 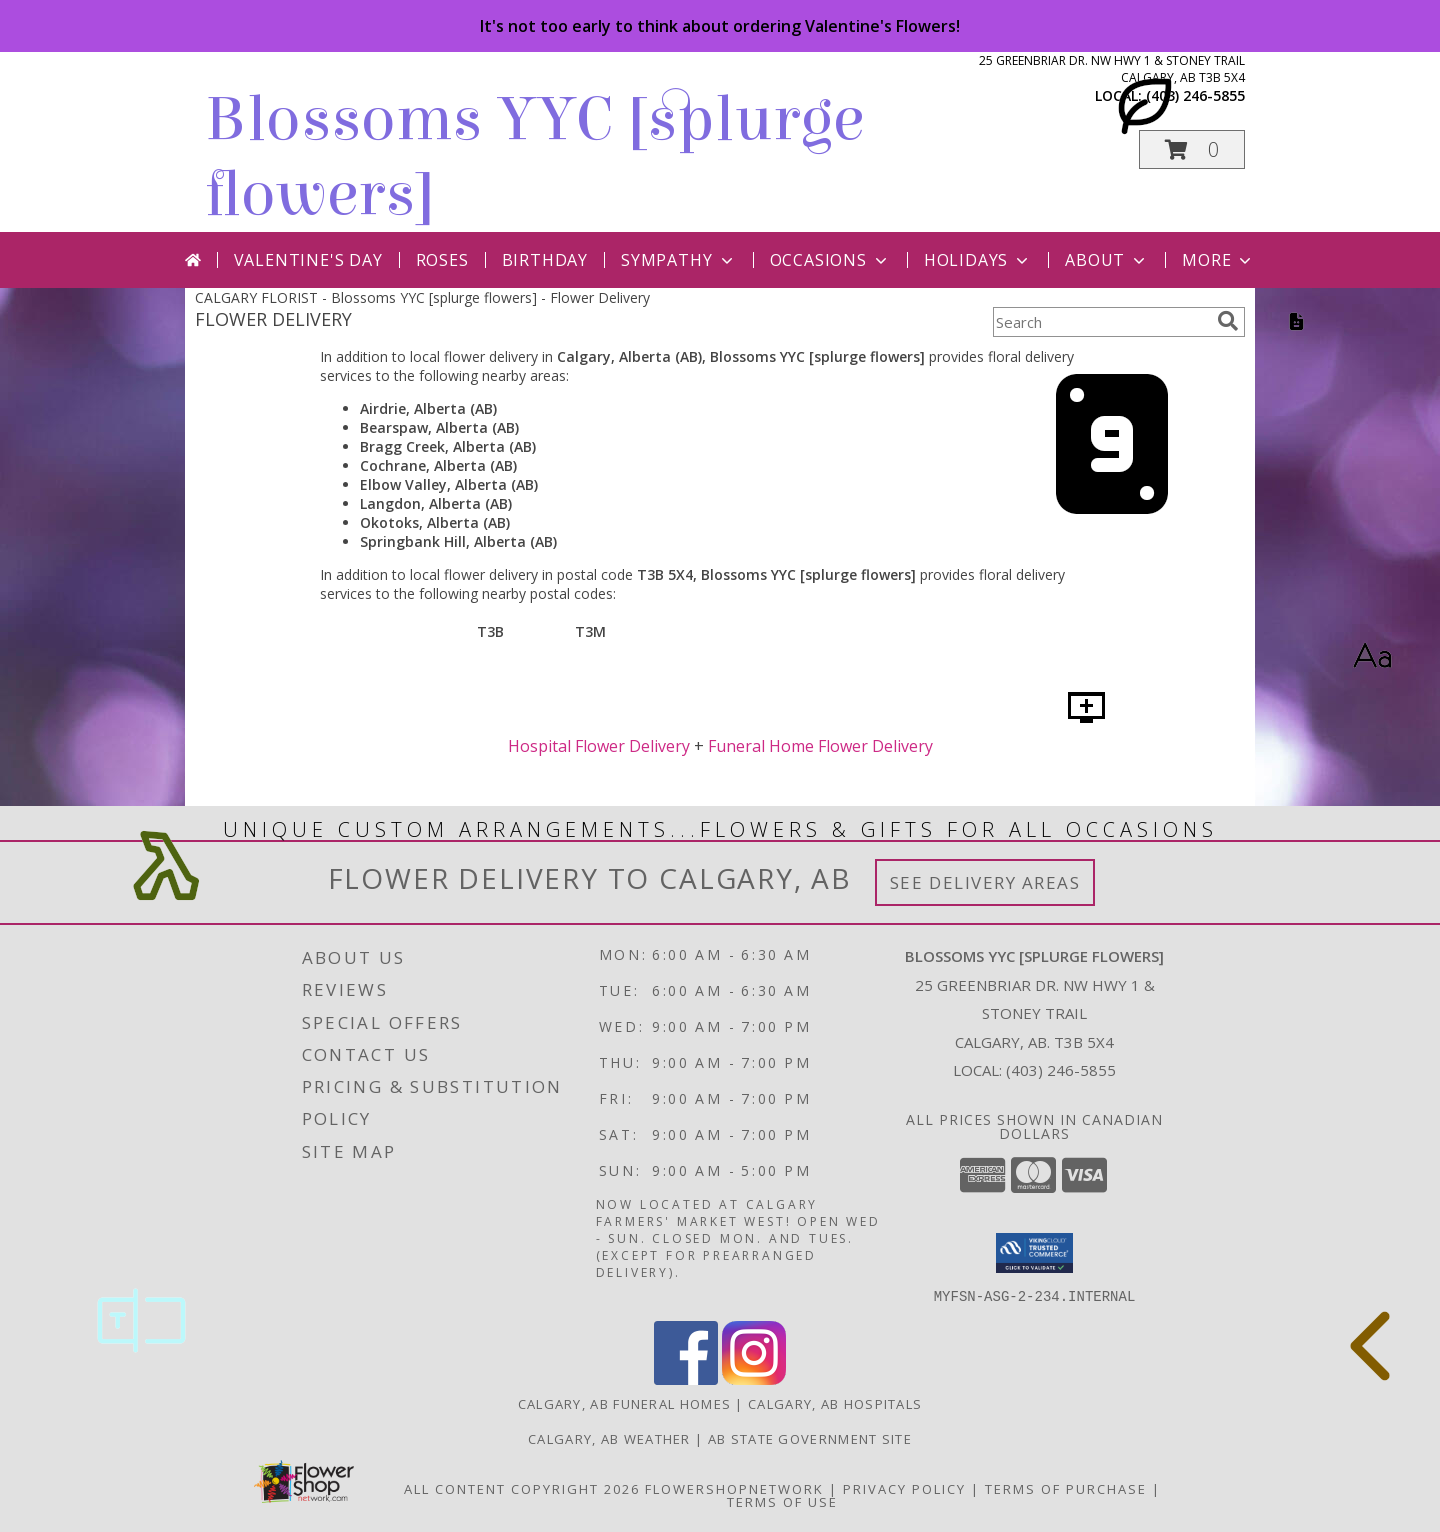 I want to click on view eco-friendly or sustainable options, so click(x=1145, y=105).